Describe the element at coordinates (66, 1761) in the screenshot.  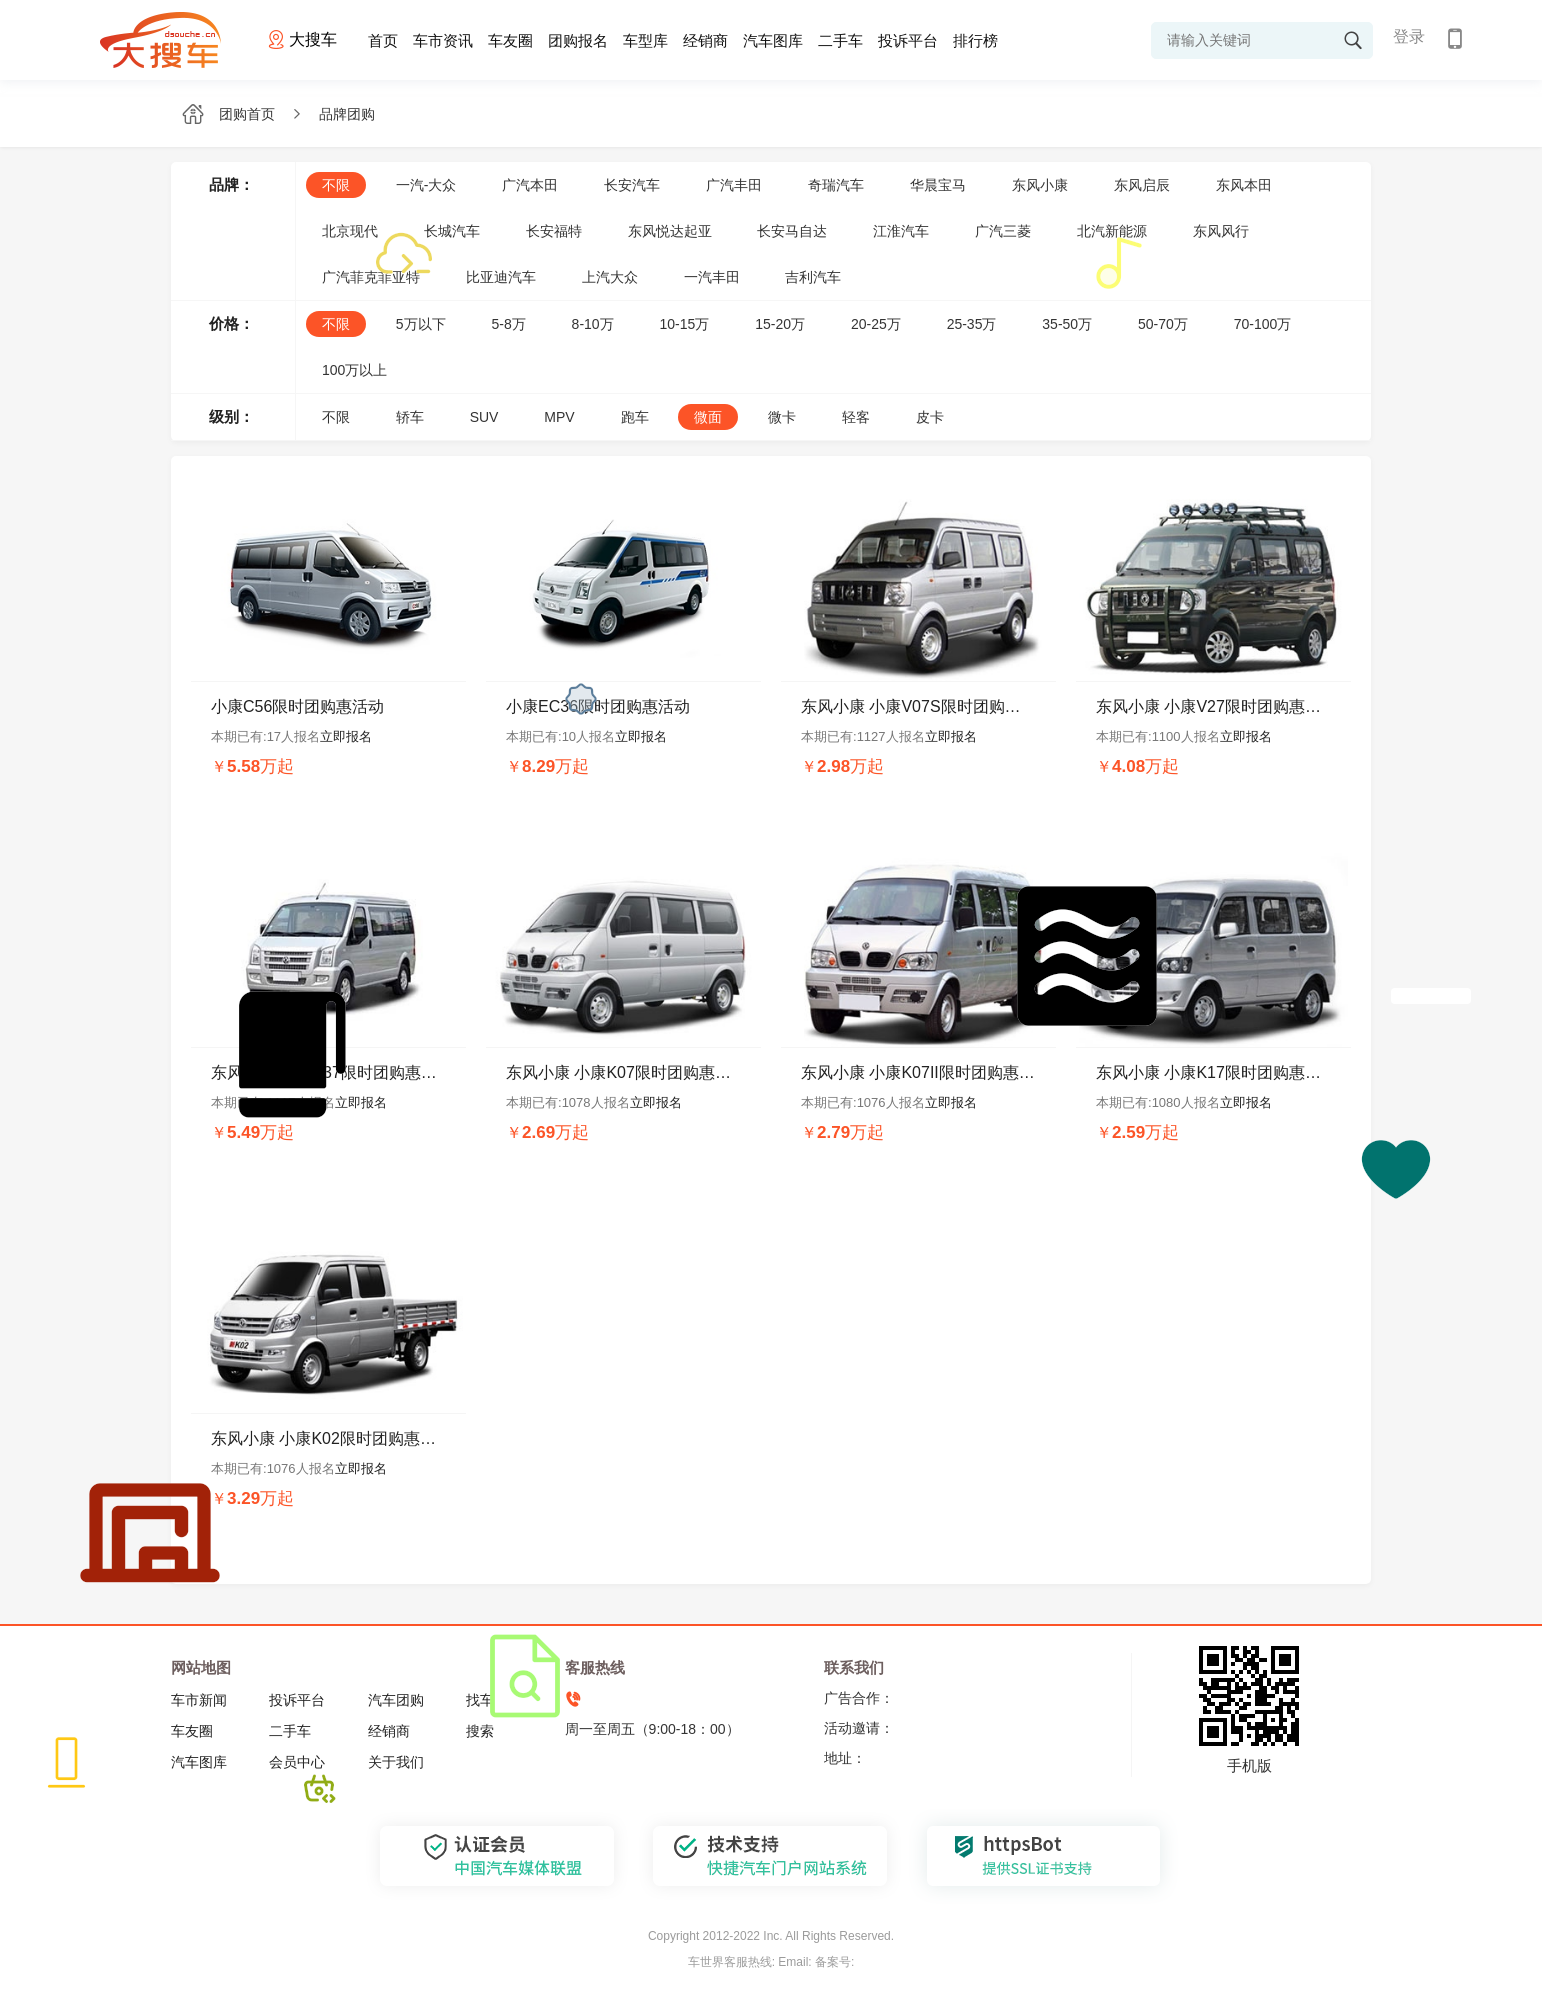
I see `align element to bottom edge` at that location.